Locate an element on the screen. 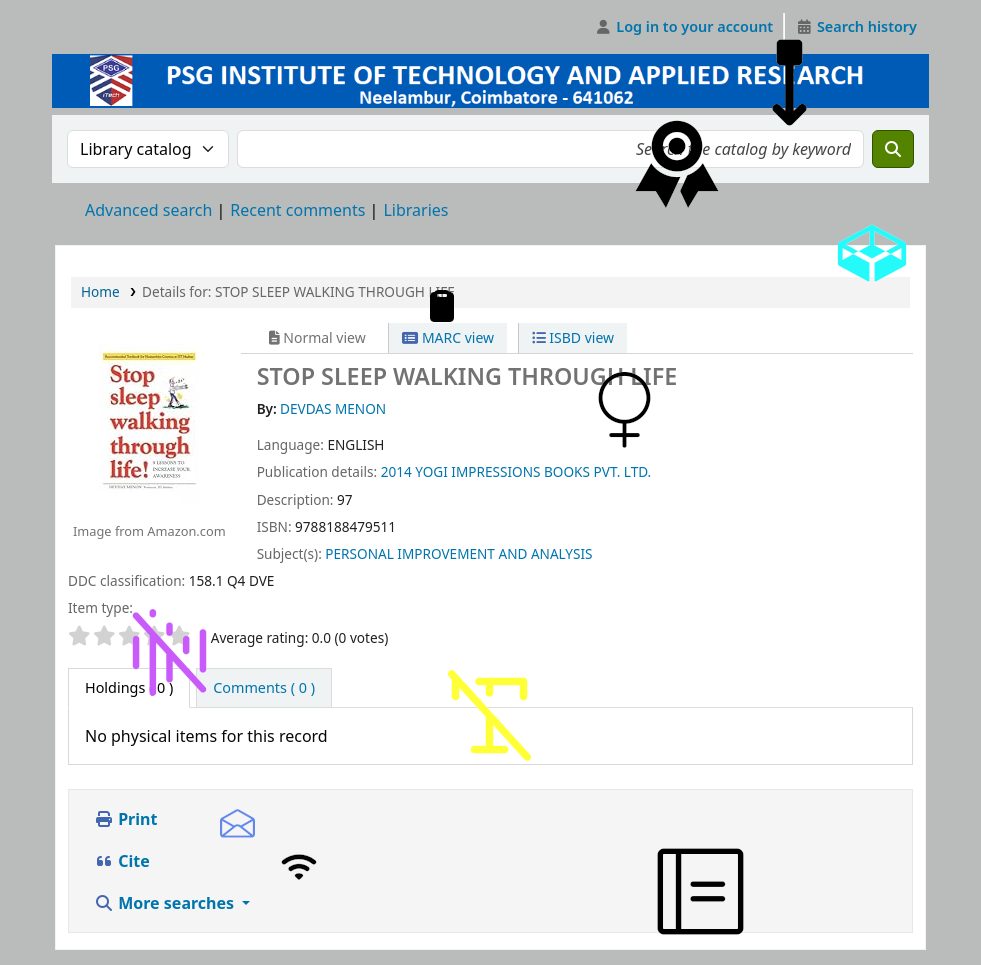 The image size is (981, 965). download or save content is located at coordinates (789, 82).